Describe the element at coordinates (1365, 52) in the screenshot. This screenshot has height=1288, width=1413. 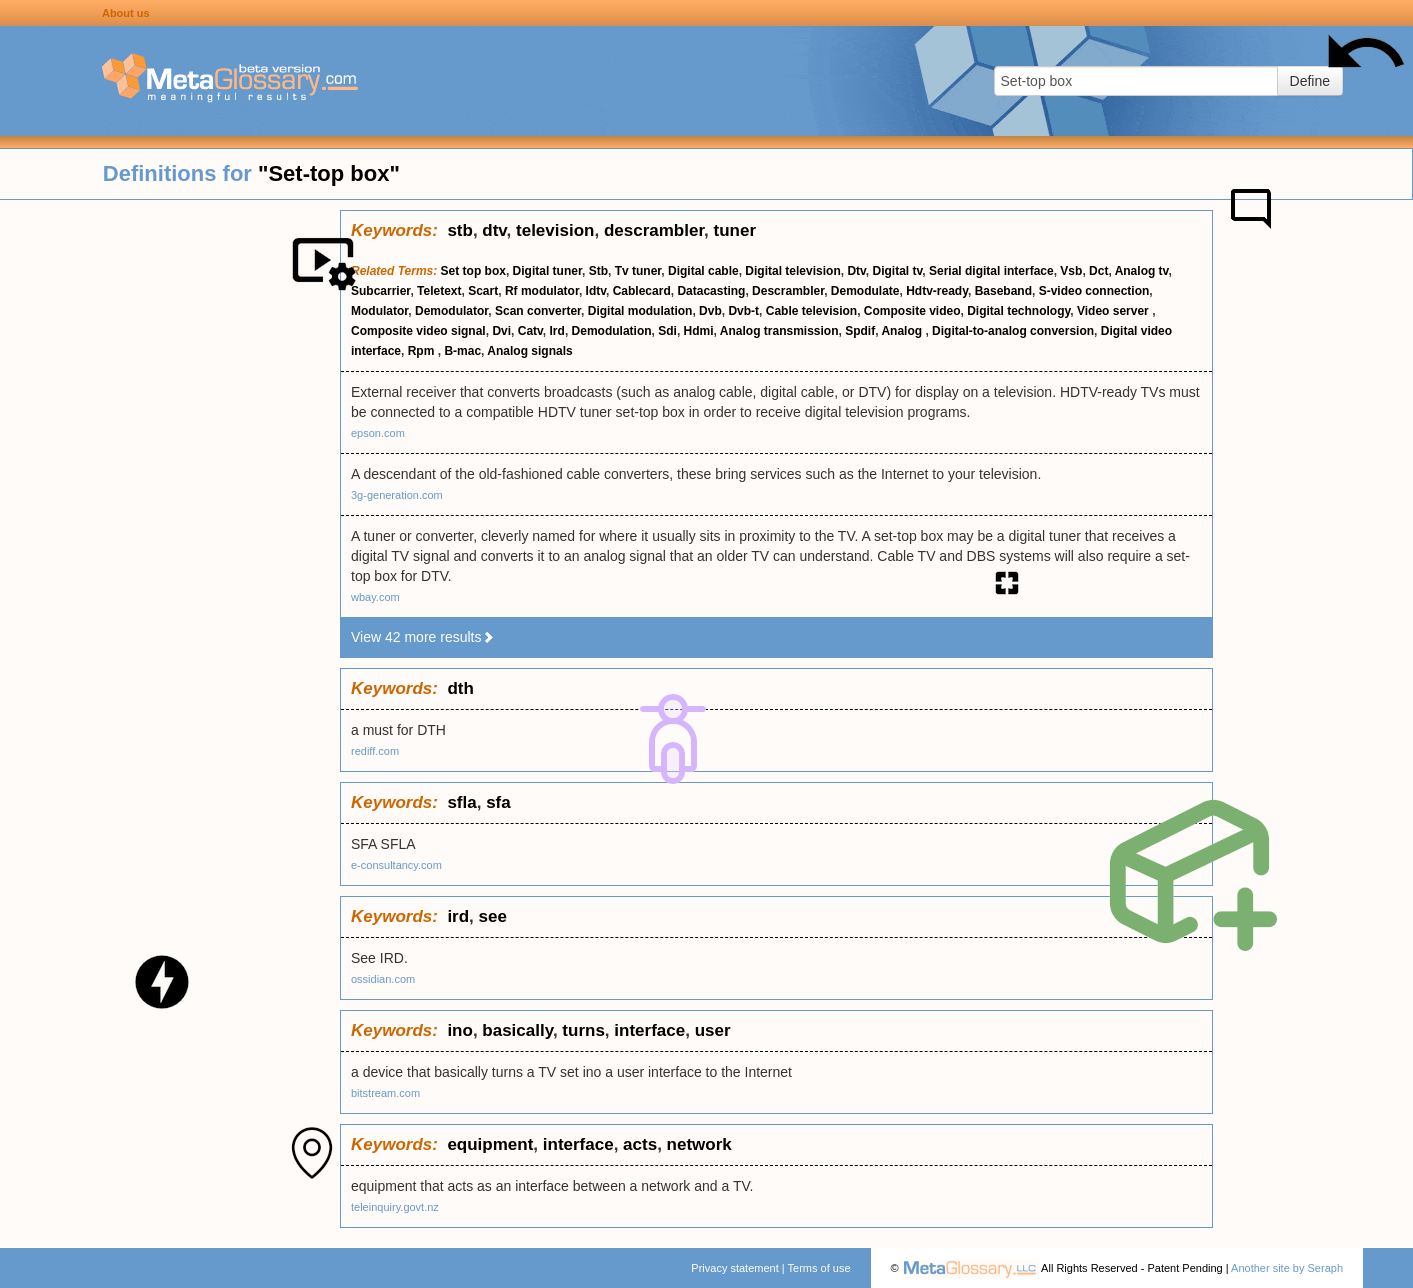
I see `undo the last action` at that location.